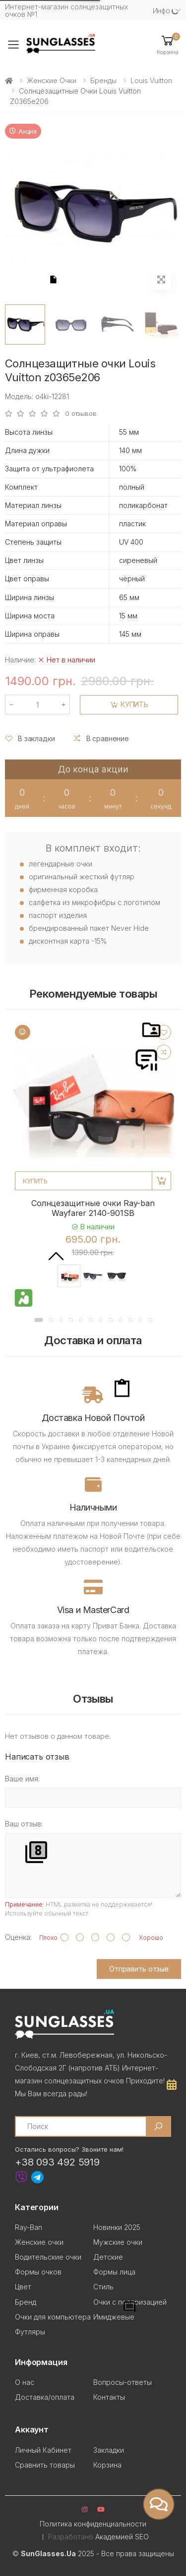  What do you see at coordinates (151, 1030) in the screenshot?
I see `access shared folders` at bounding box center [151, 1030].